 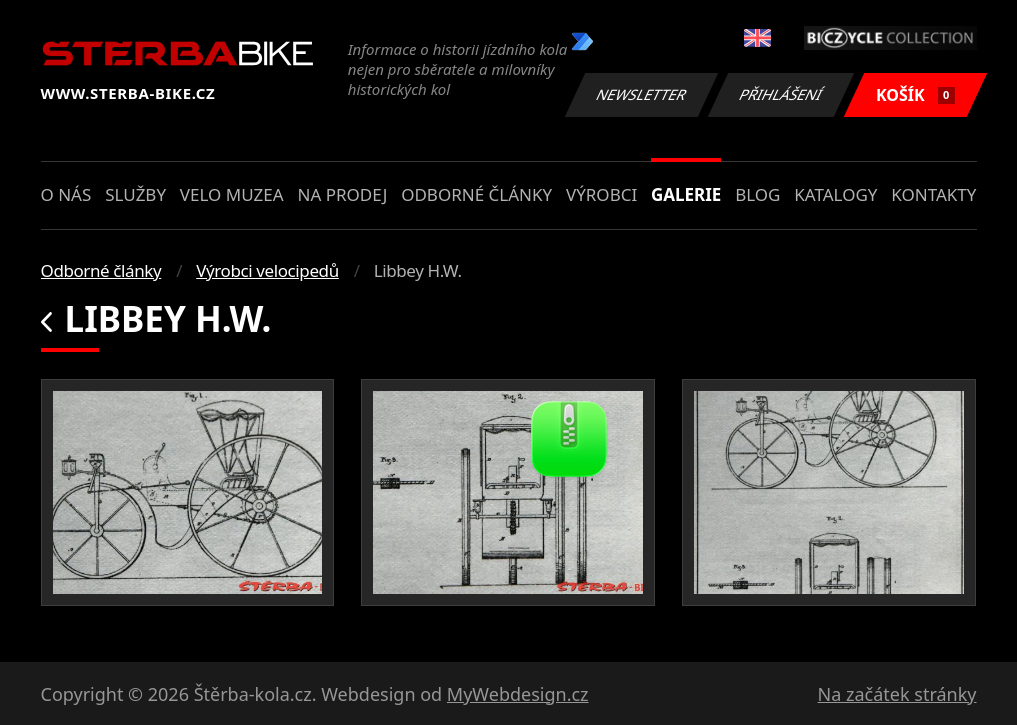 What do you see at coordinates (569, 439) in the screenshot?
I see `open Archive Utility to compress or extract files` at bounding box center [569, 439].